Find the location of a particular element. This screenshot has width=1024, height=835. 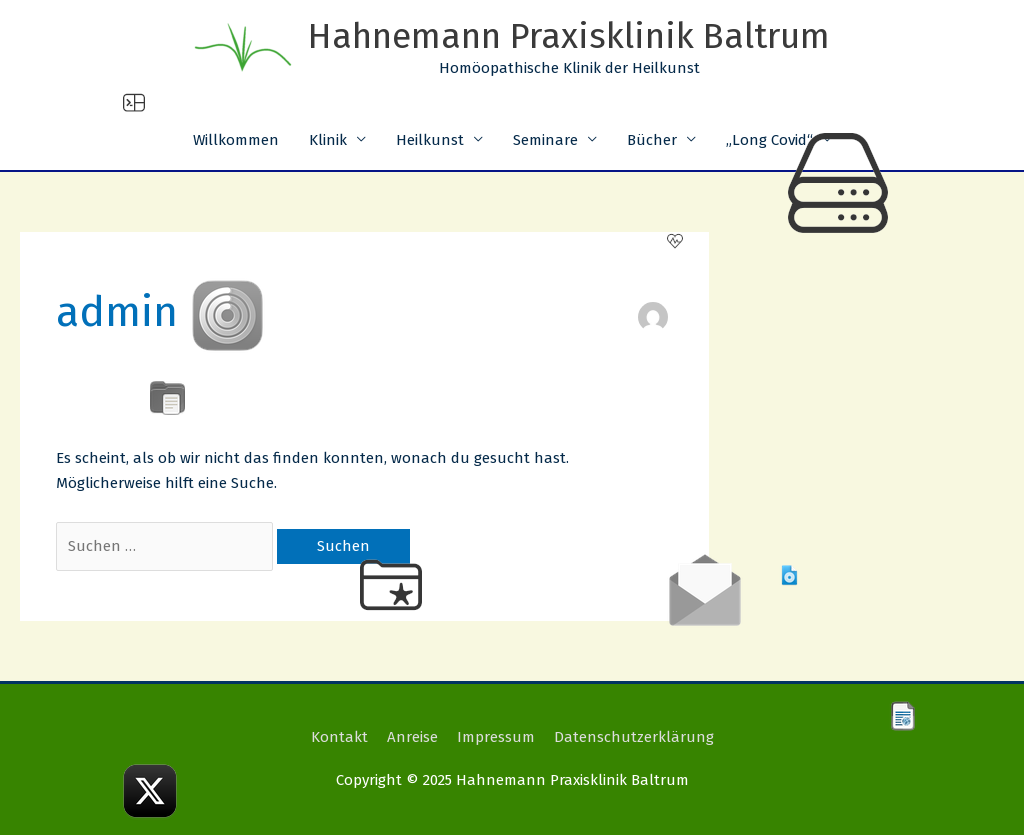

an ovf virtual machine configuration file is located at coordinates (789, 575).